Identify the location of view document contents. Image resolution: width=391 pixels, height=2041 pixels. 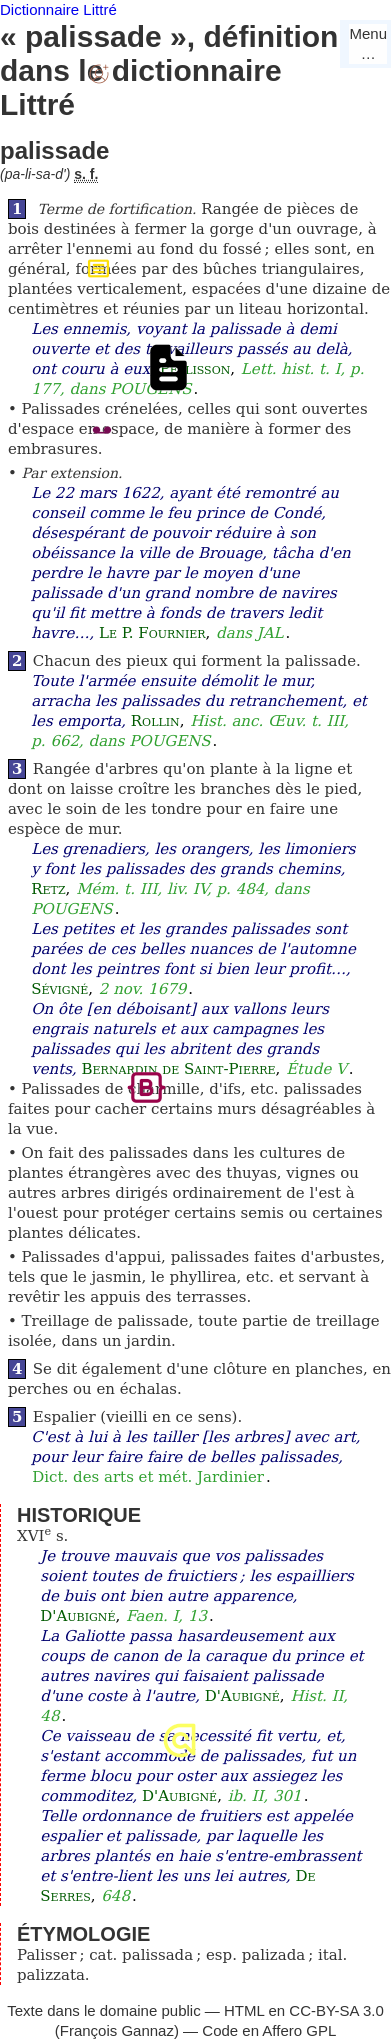
(168, 367).